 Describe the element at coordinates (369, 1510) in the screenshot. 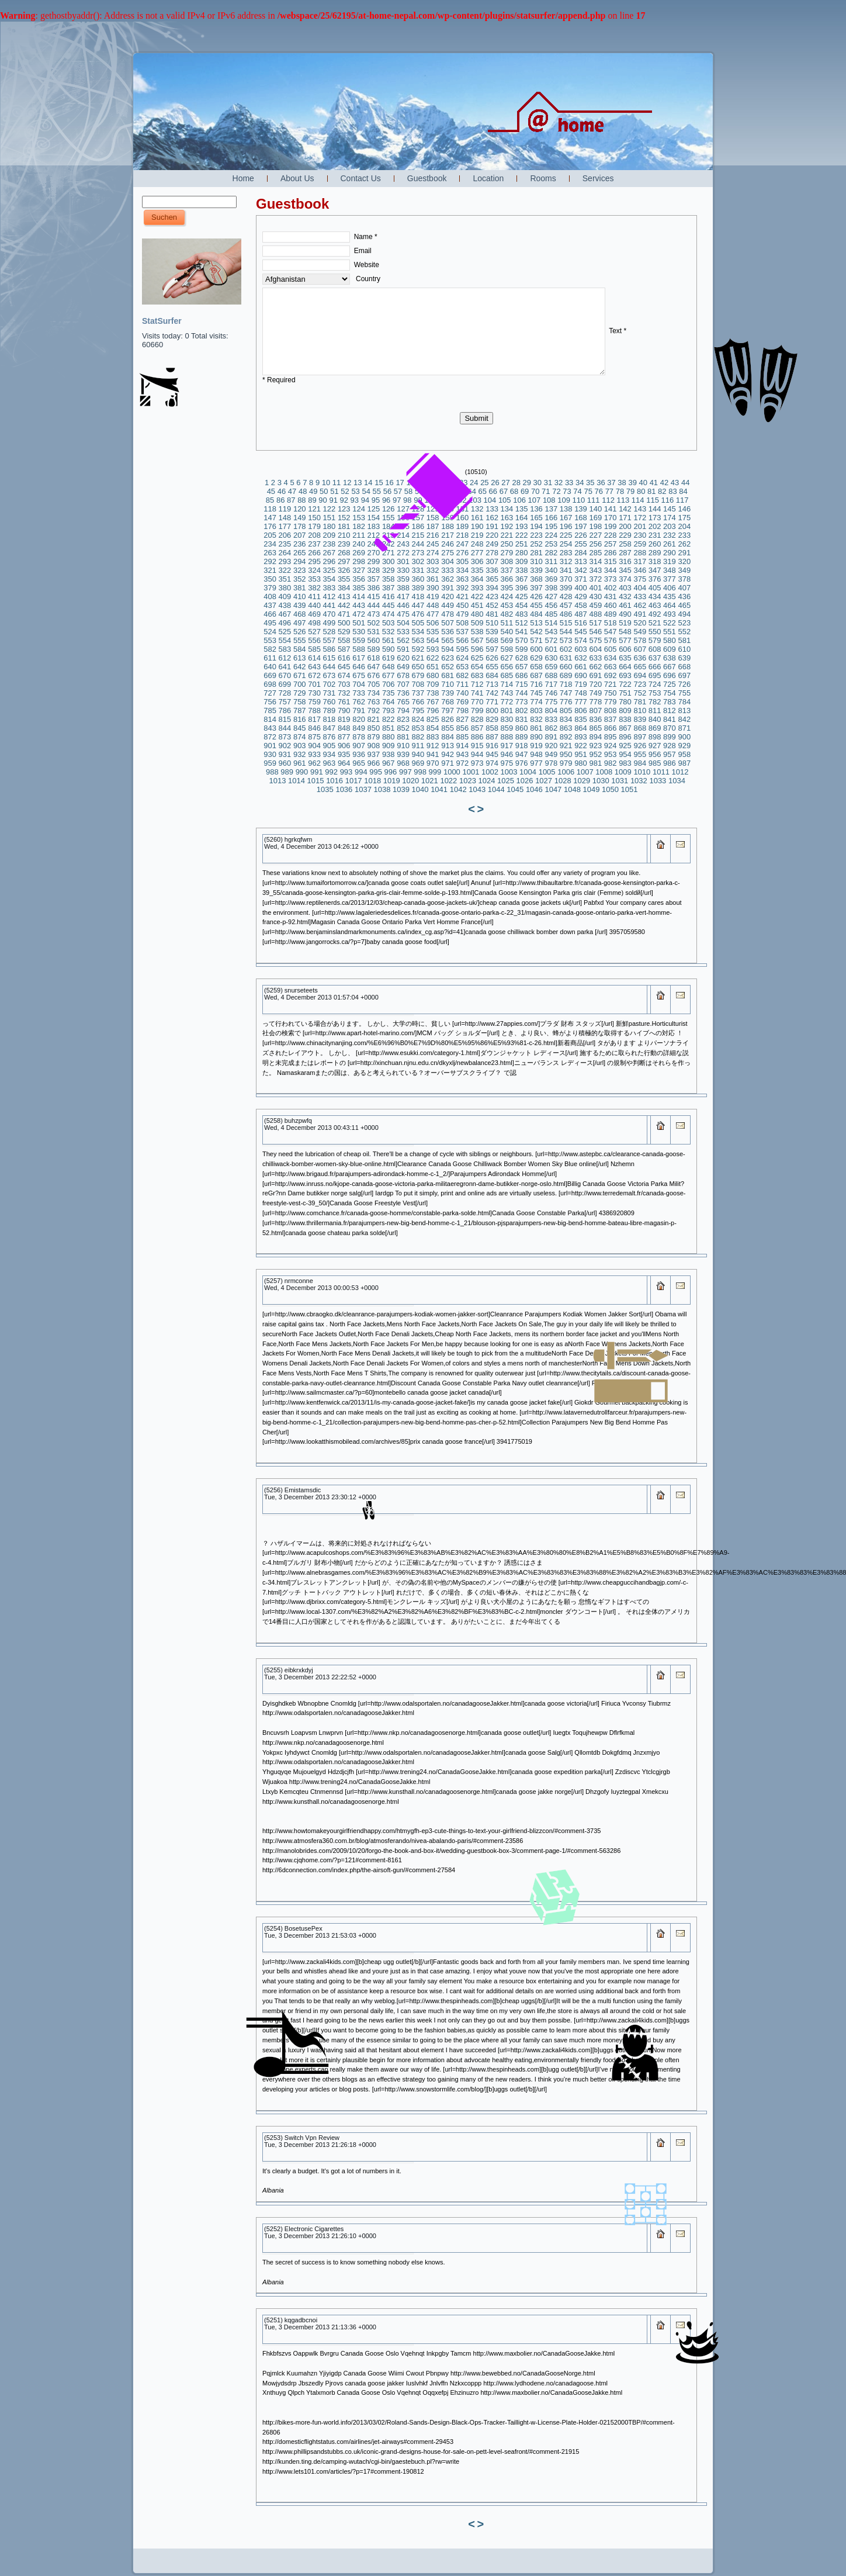

I see `access dance or ballet-related content` at that location.